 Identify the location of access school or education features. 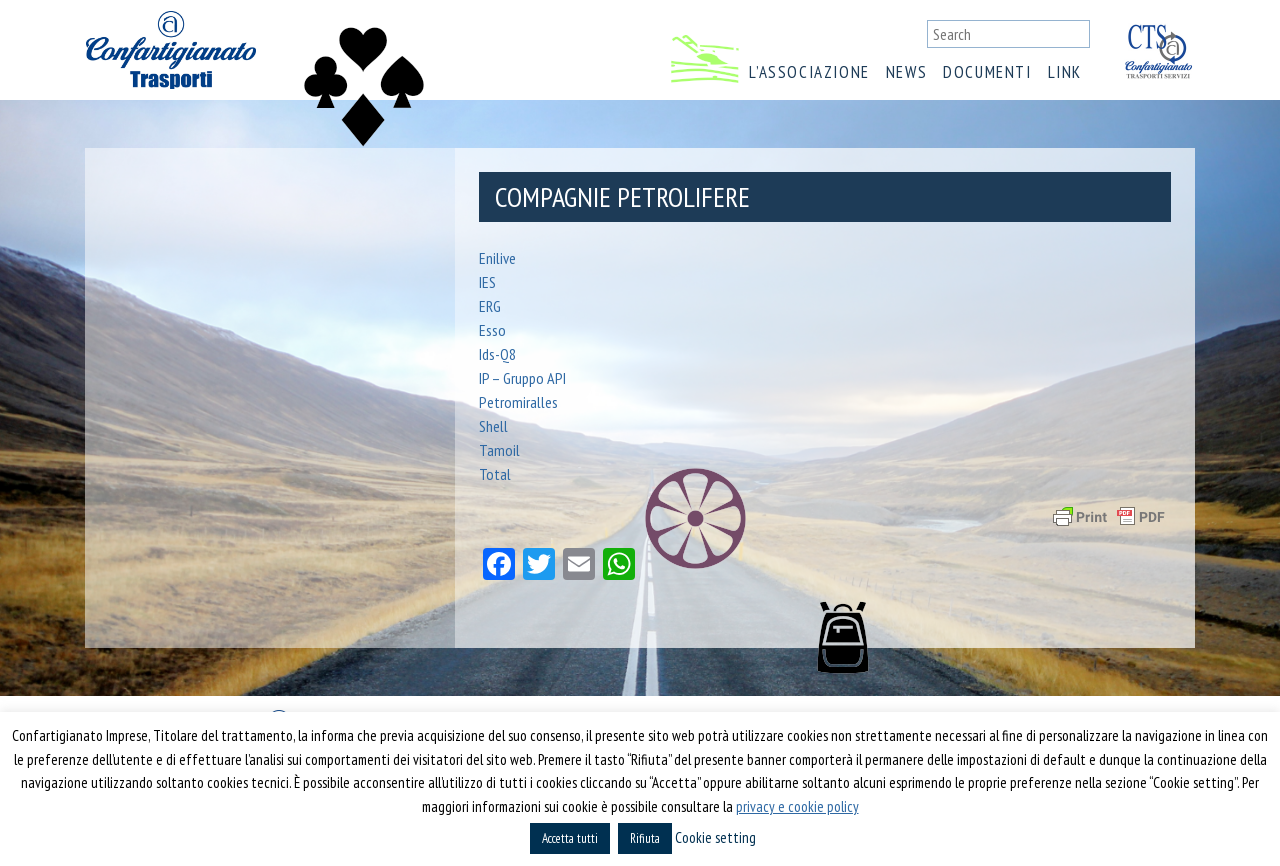
(843, 637).